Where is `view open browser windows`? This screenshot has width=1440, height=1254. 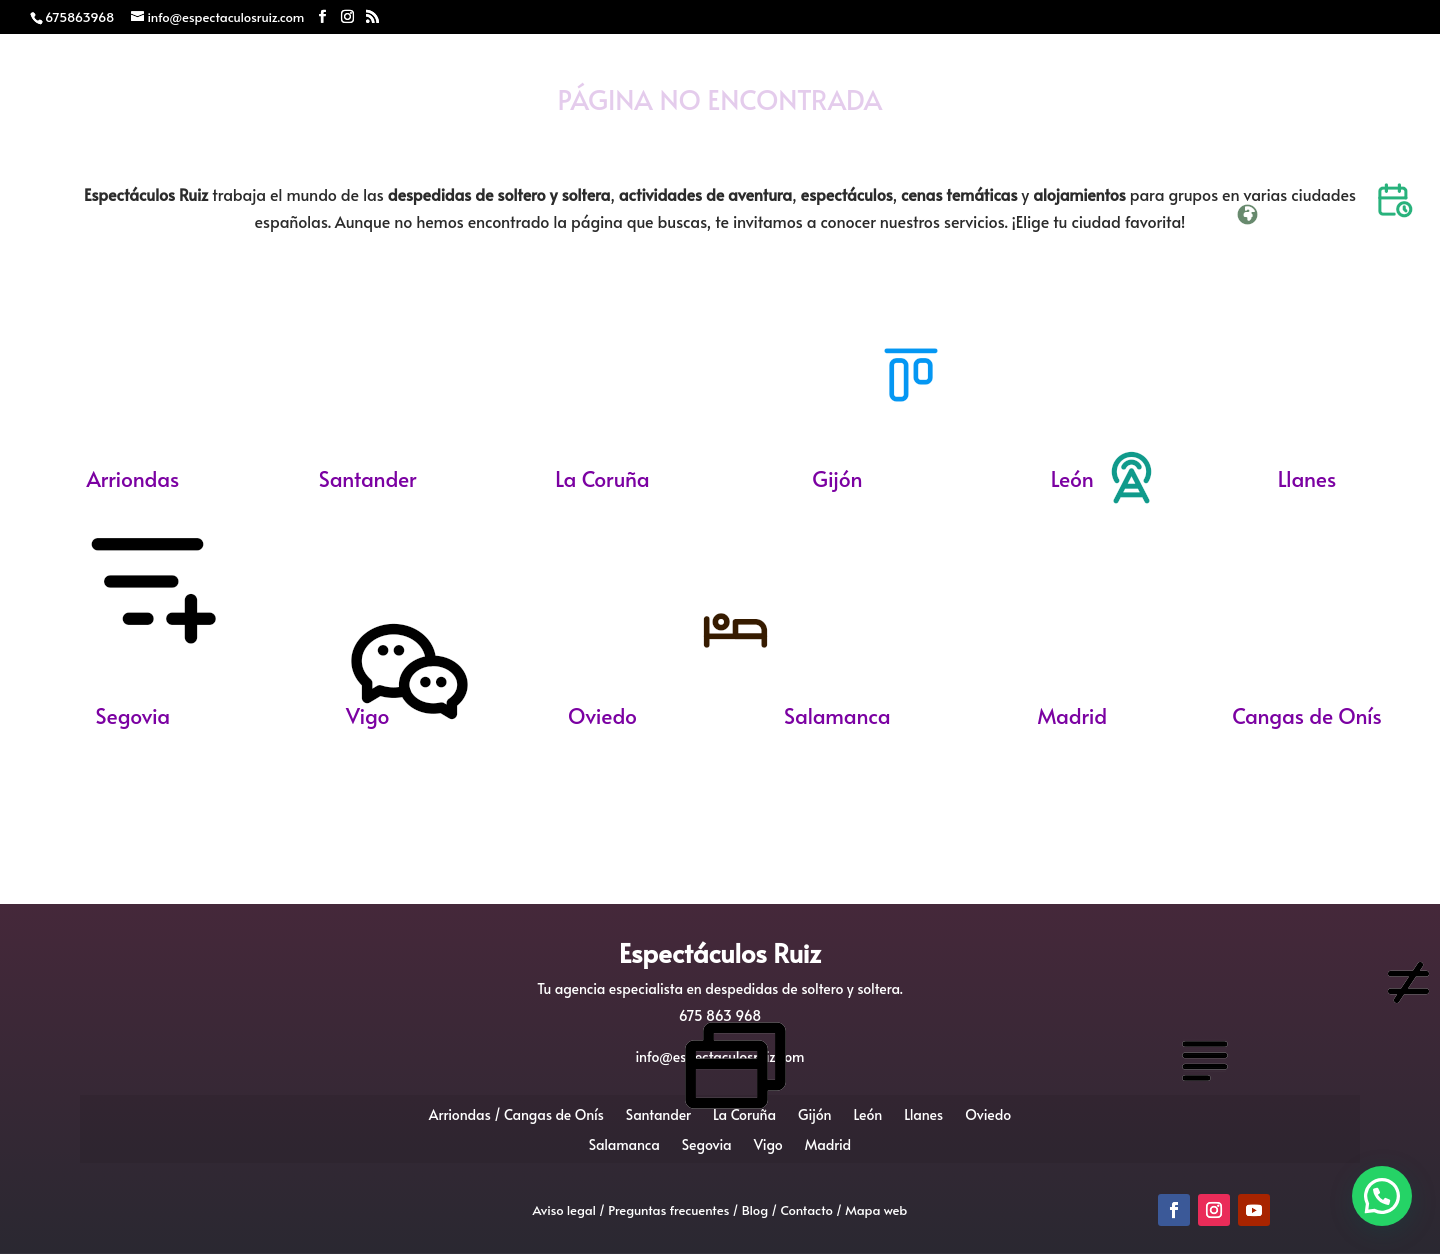 view open browser windows is located at coordinates (735, 1065).